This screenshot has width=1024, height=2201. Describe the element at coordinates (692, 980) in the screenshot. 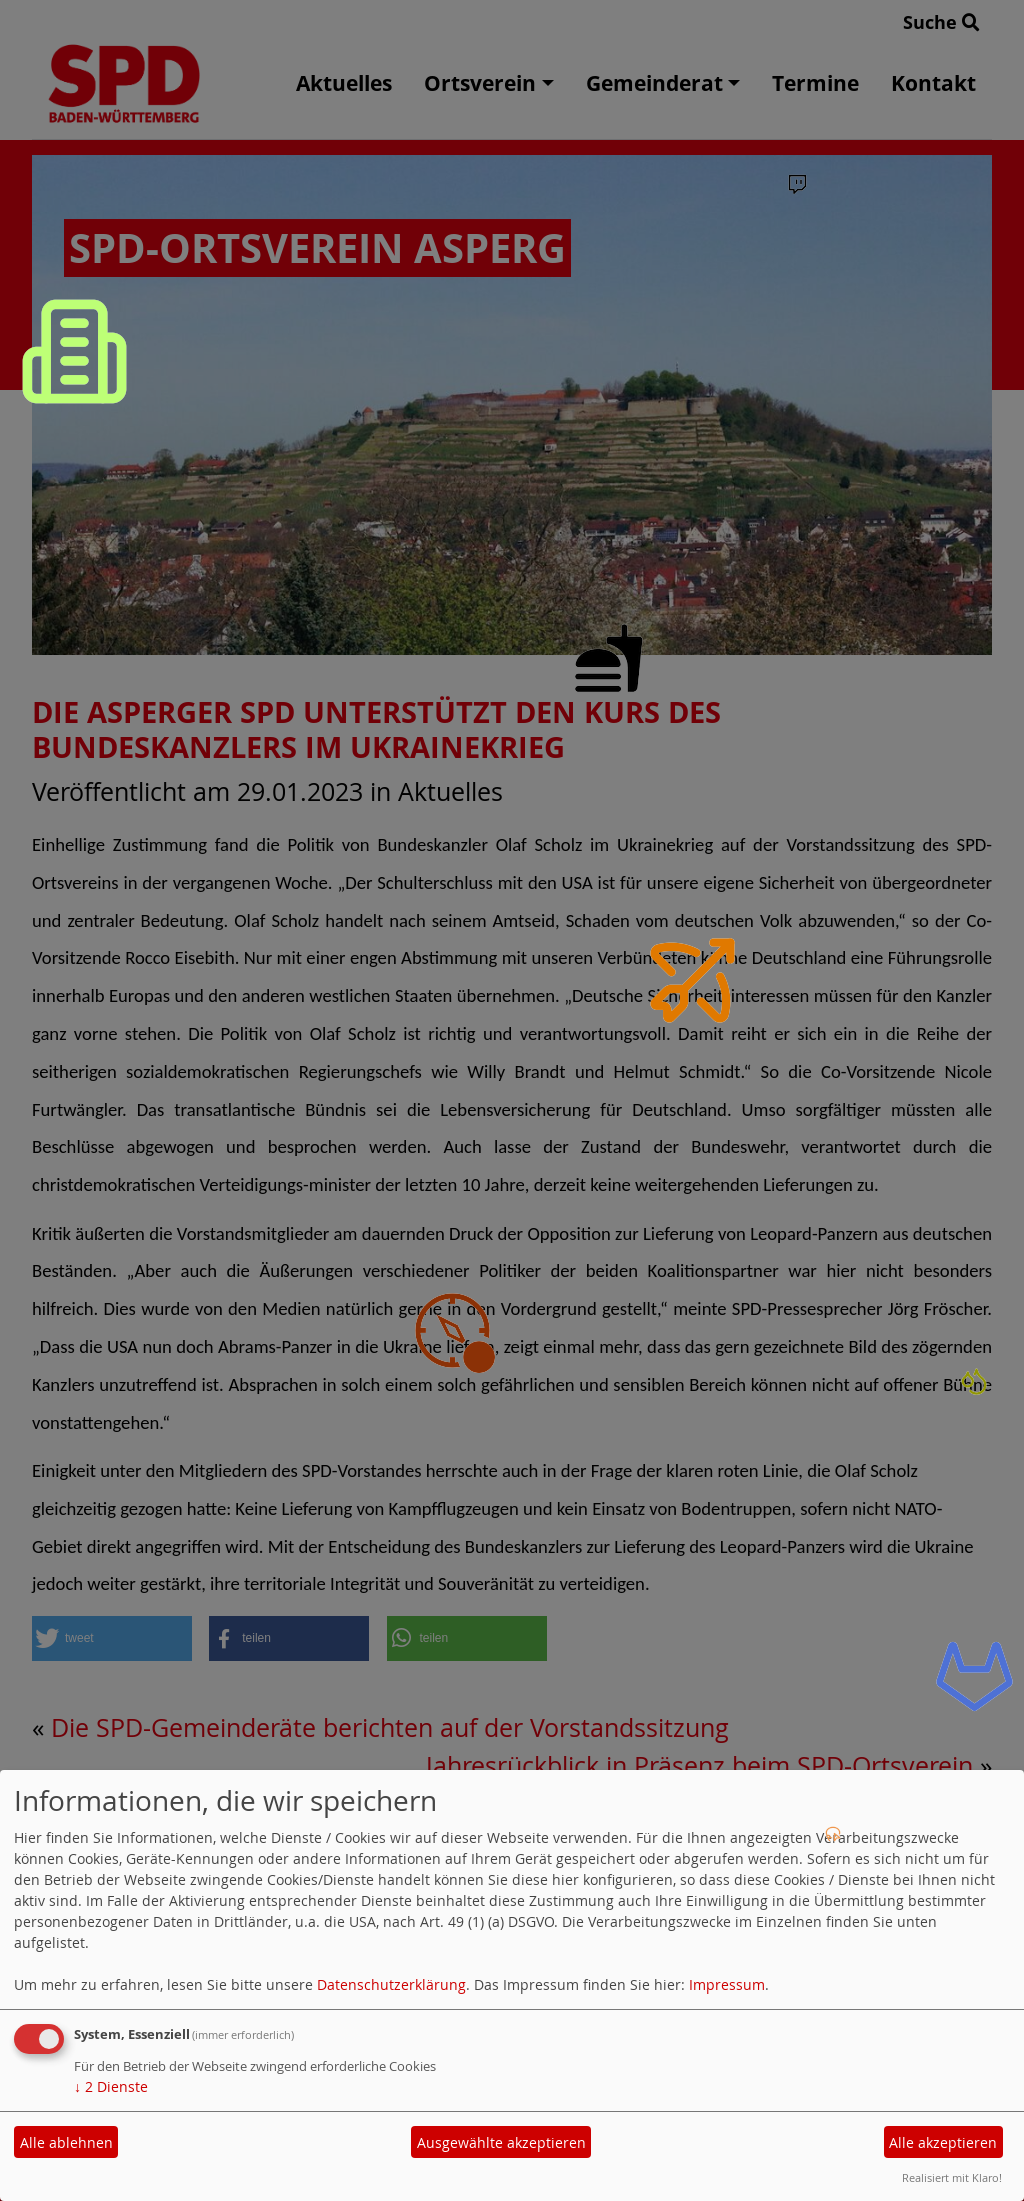

I see `archery or hunting game mode` at that location.